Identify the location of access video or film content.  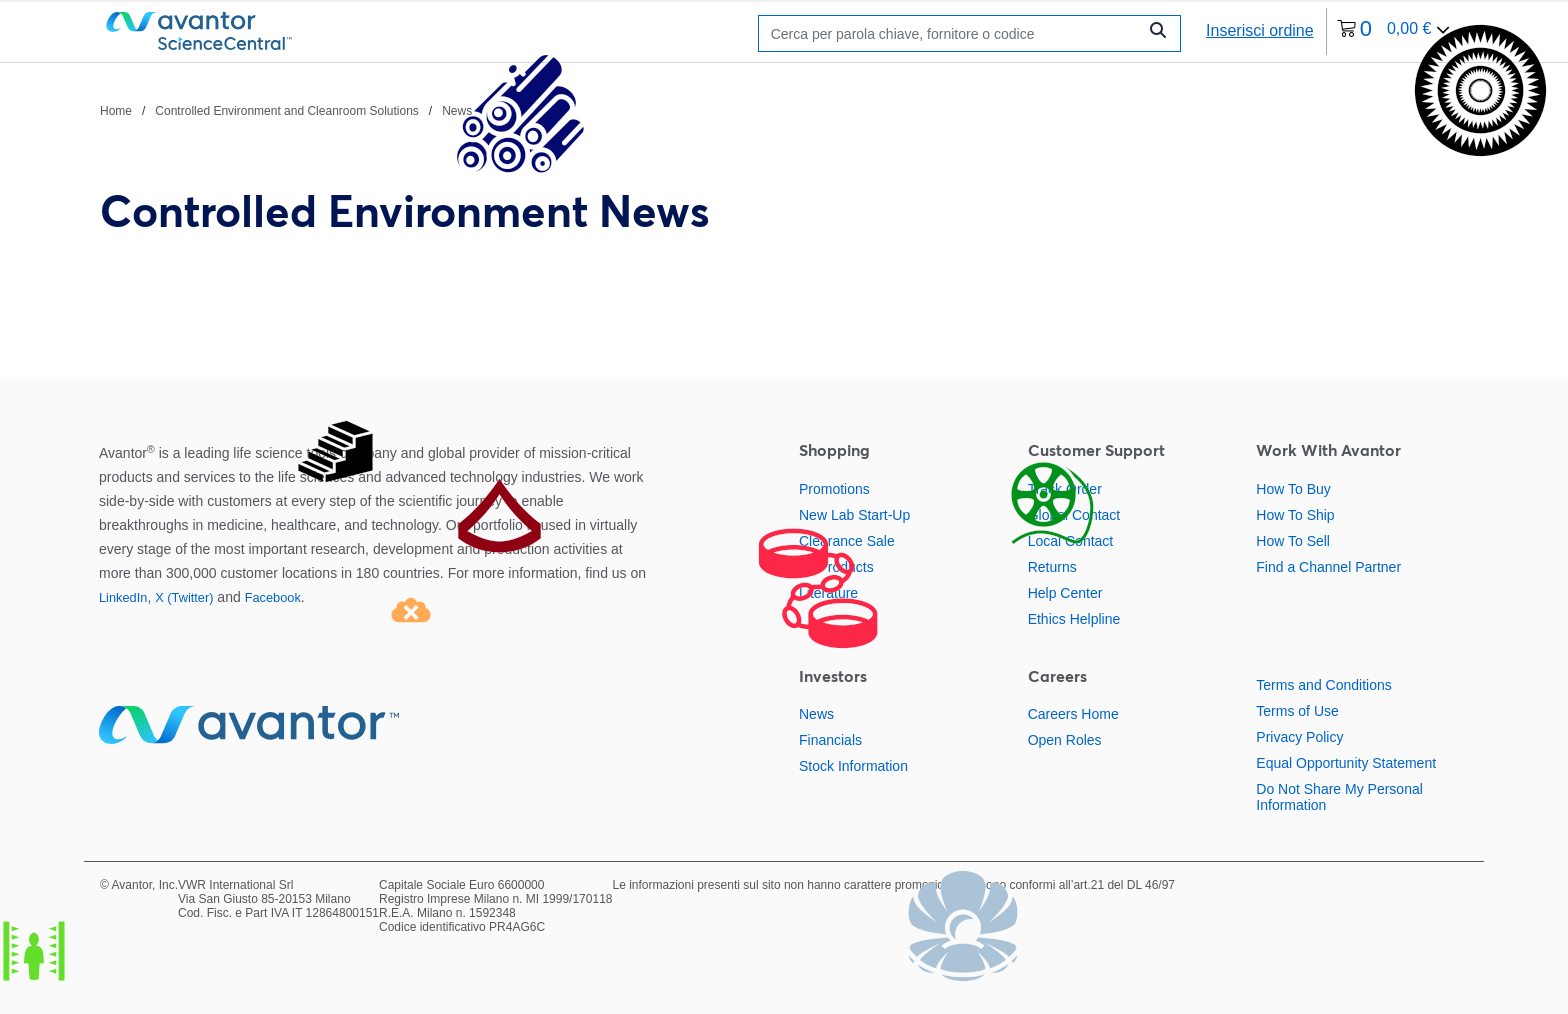
(1052, 503).